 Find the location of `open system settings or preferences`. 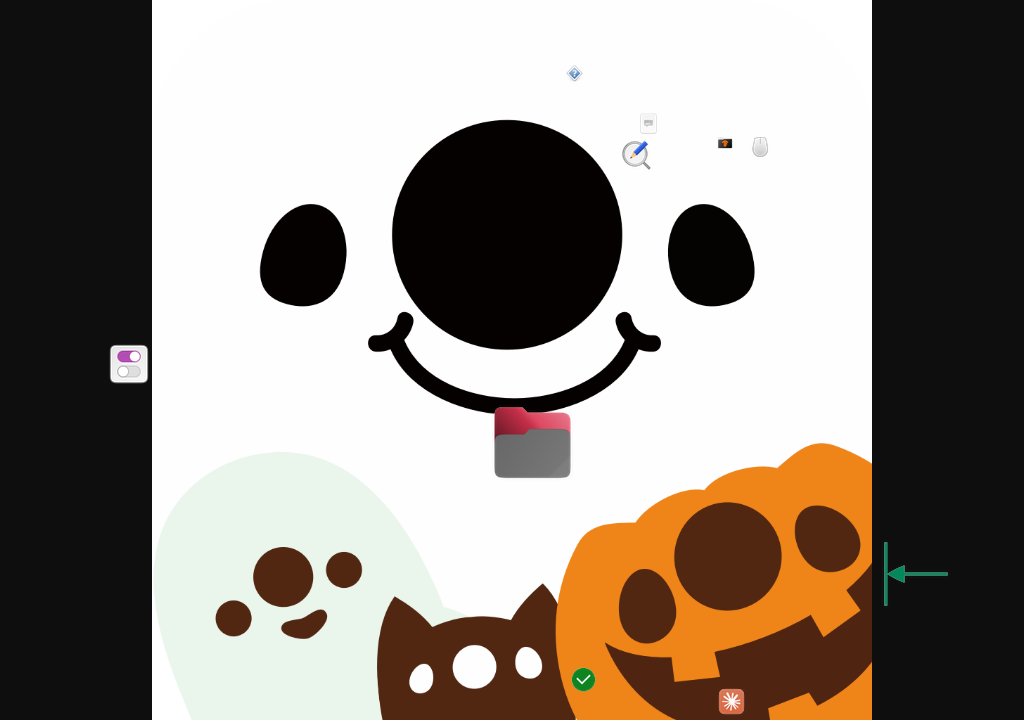

open system settings or preferences is located at coordinates (129, 364).